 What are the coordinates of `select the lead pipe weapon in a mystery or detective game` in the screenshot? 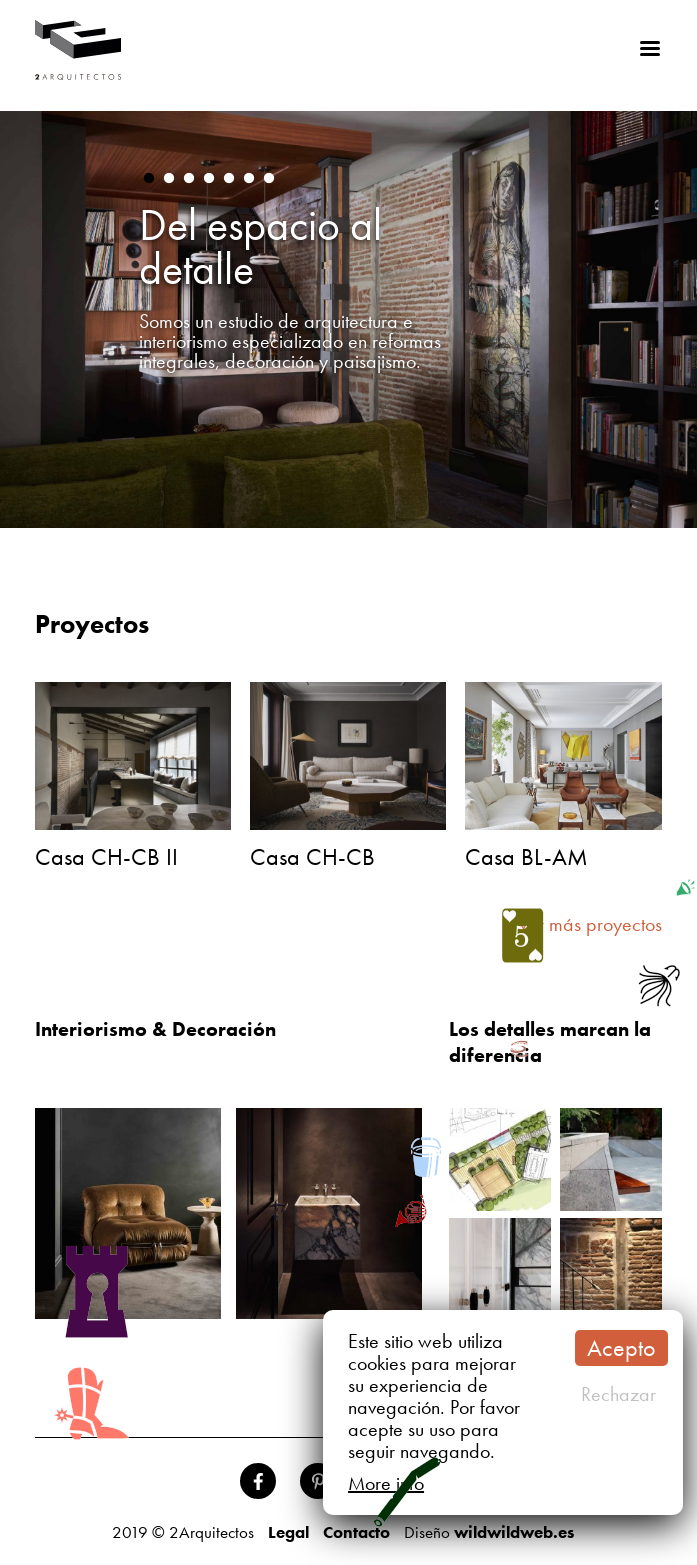 It's located at (407, 1492).